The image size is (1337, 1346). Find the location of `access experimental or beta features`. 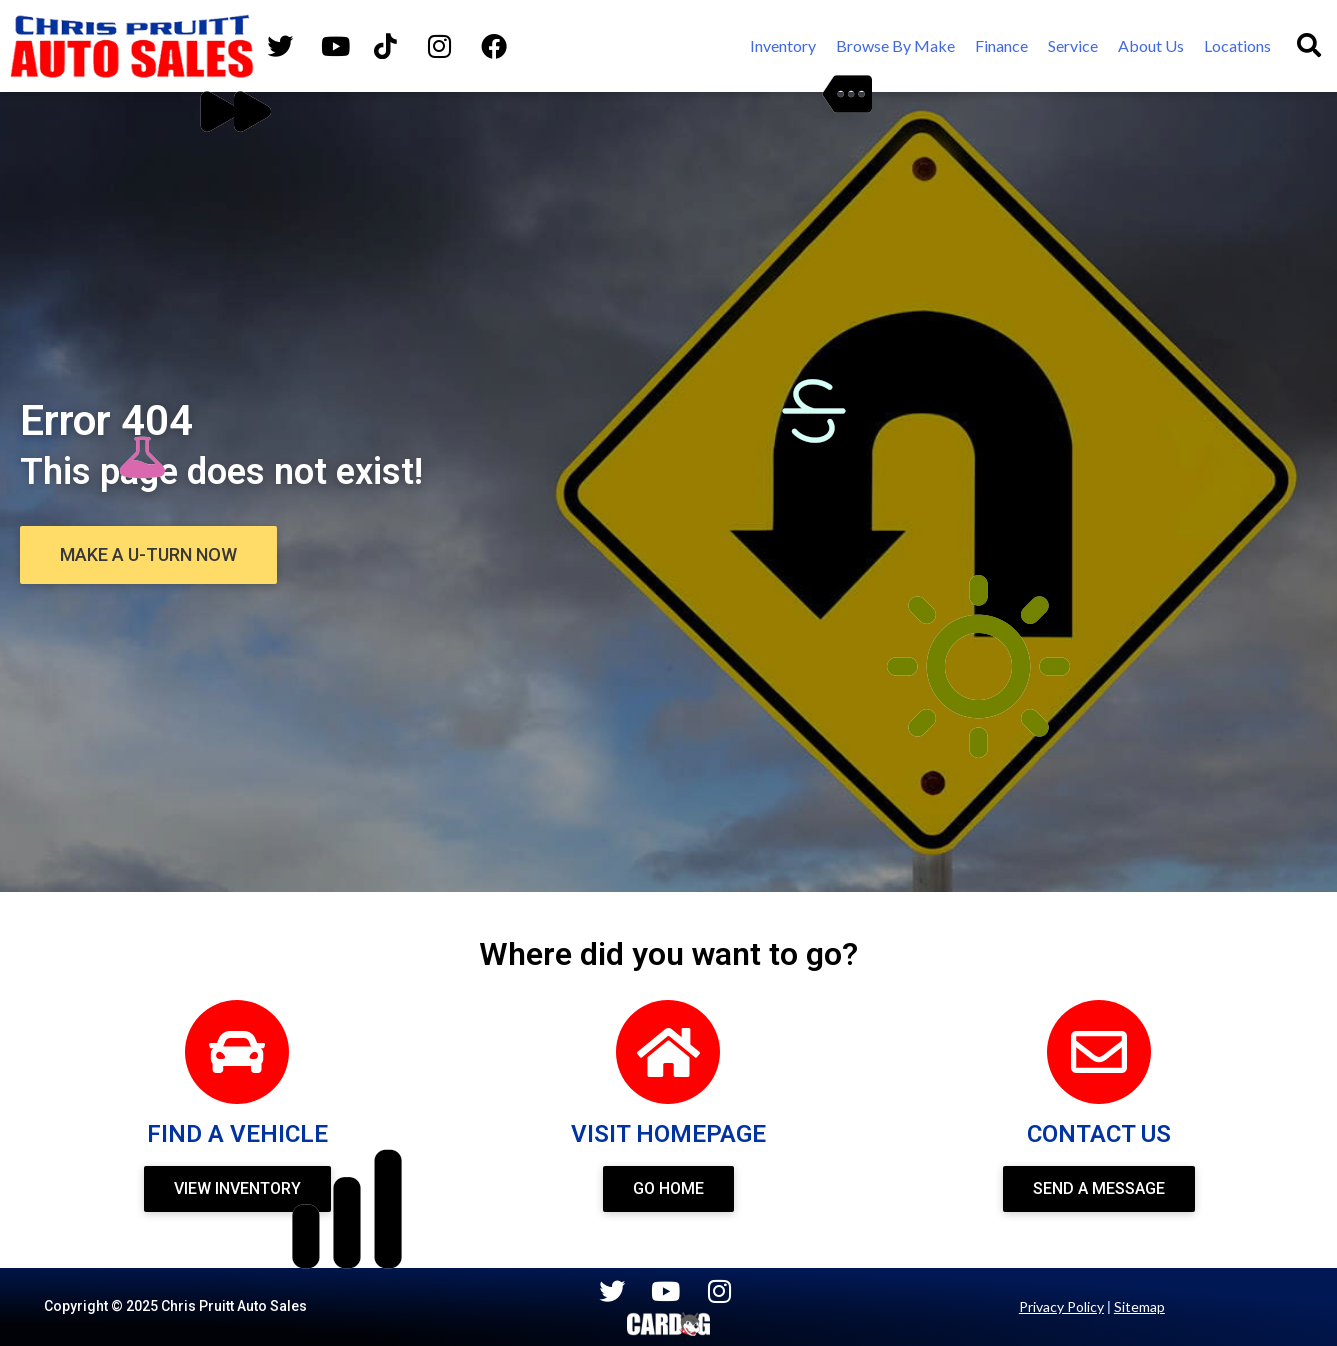

access experimental or beta features is located at coordinates (142, 457).